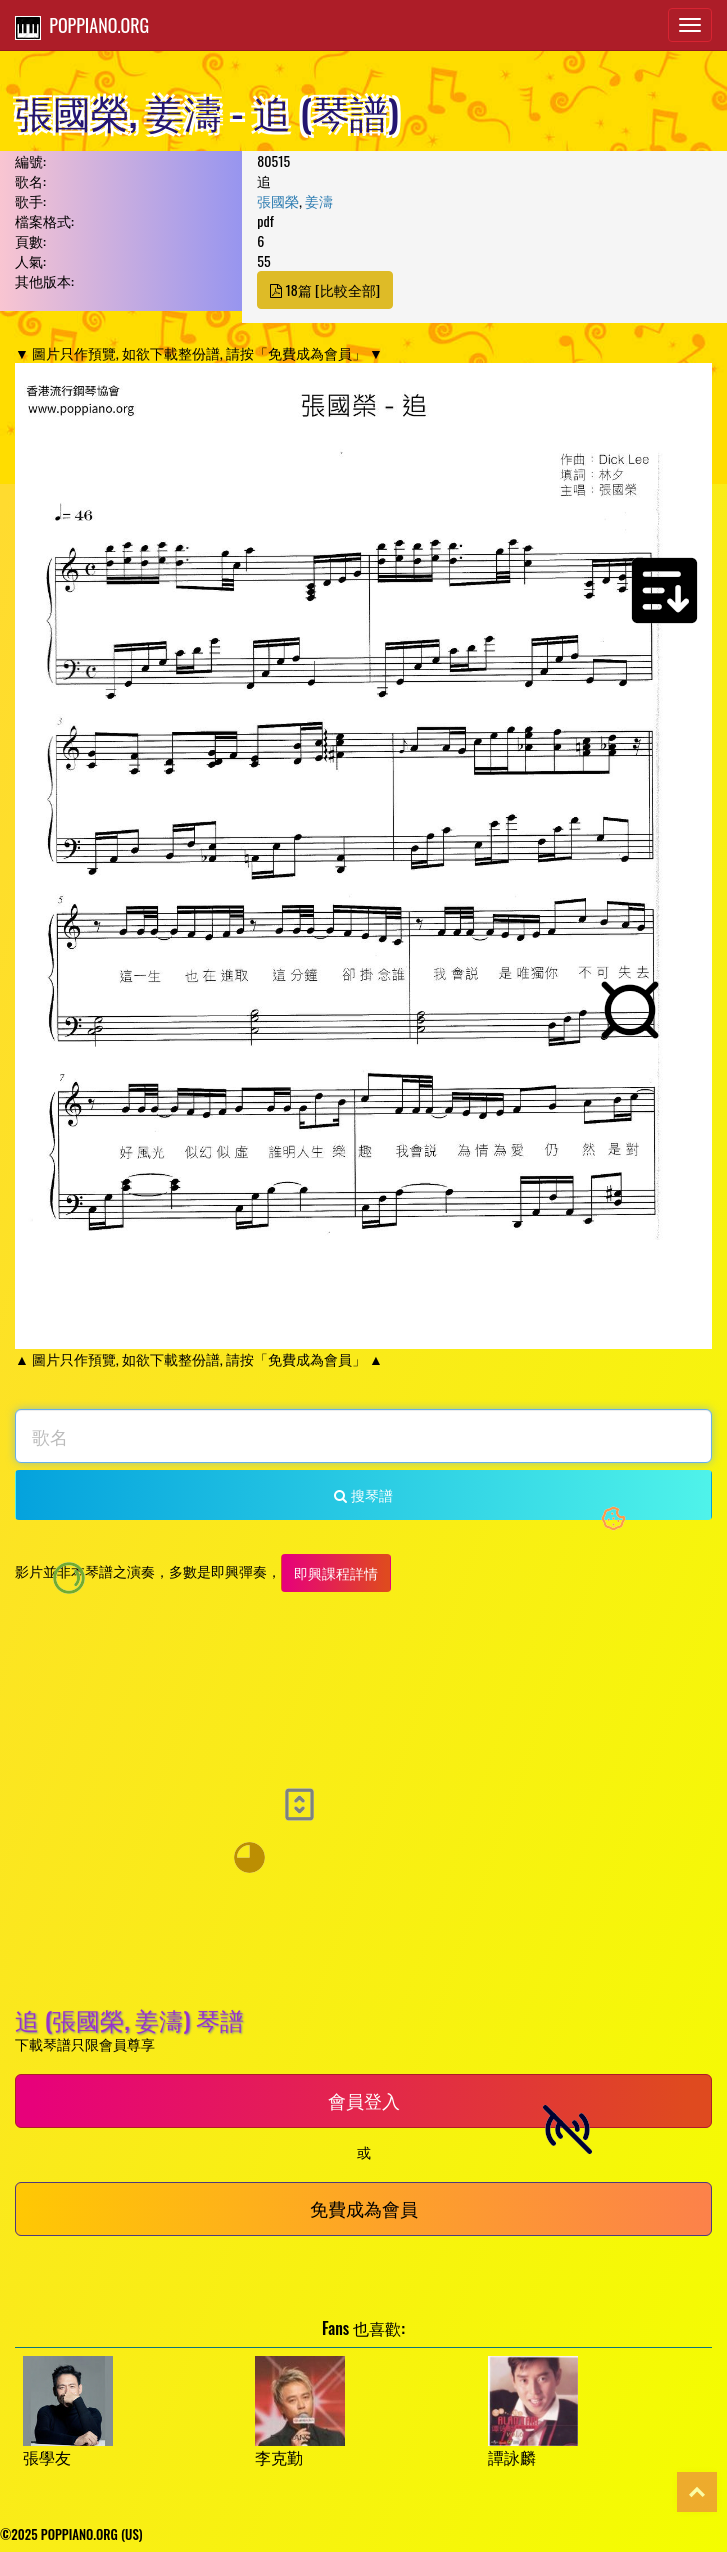 Image resolution: width=727 pixels, height=2552 pixels. I want to click on wireless access point disabled or unavailable, so click(567, 2129).